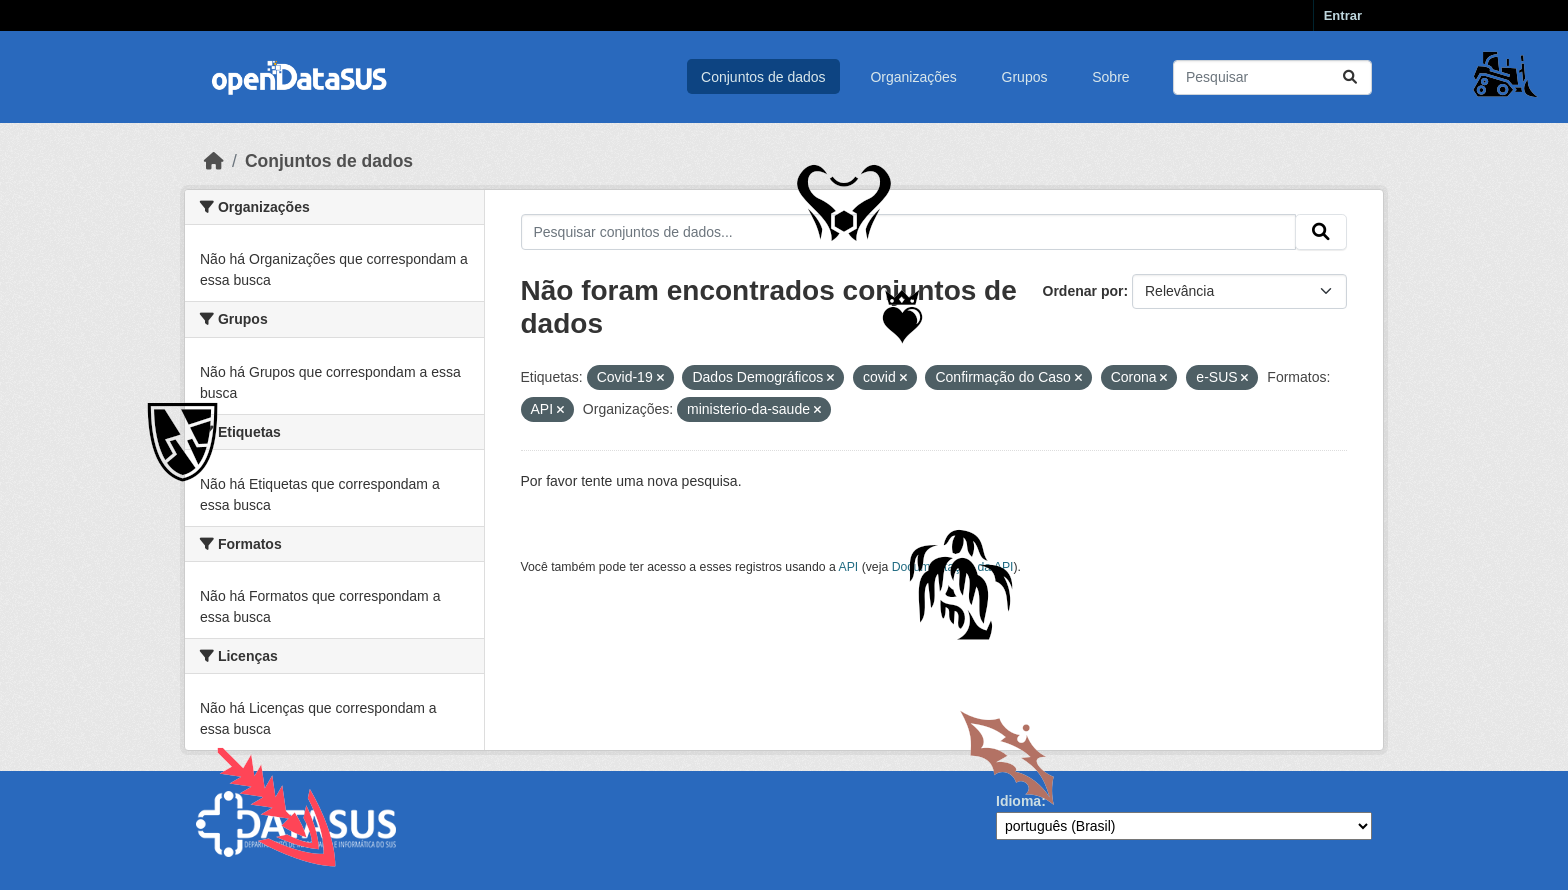  Describe the element at coordinates (1505, 74) in the screenshot. I see `construction or demolition in progress` at that location.